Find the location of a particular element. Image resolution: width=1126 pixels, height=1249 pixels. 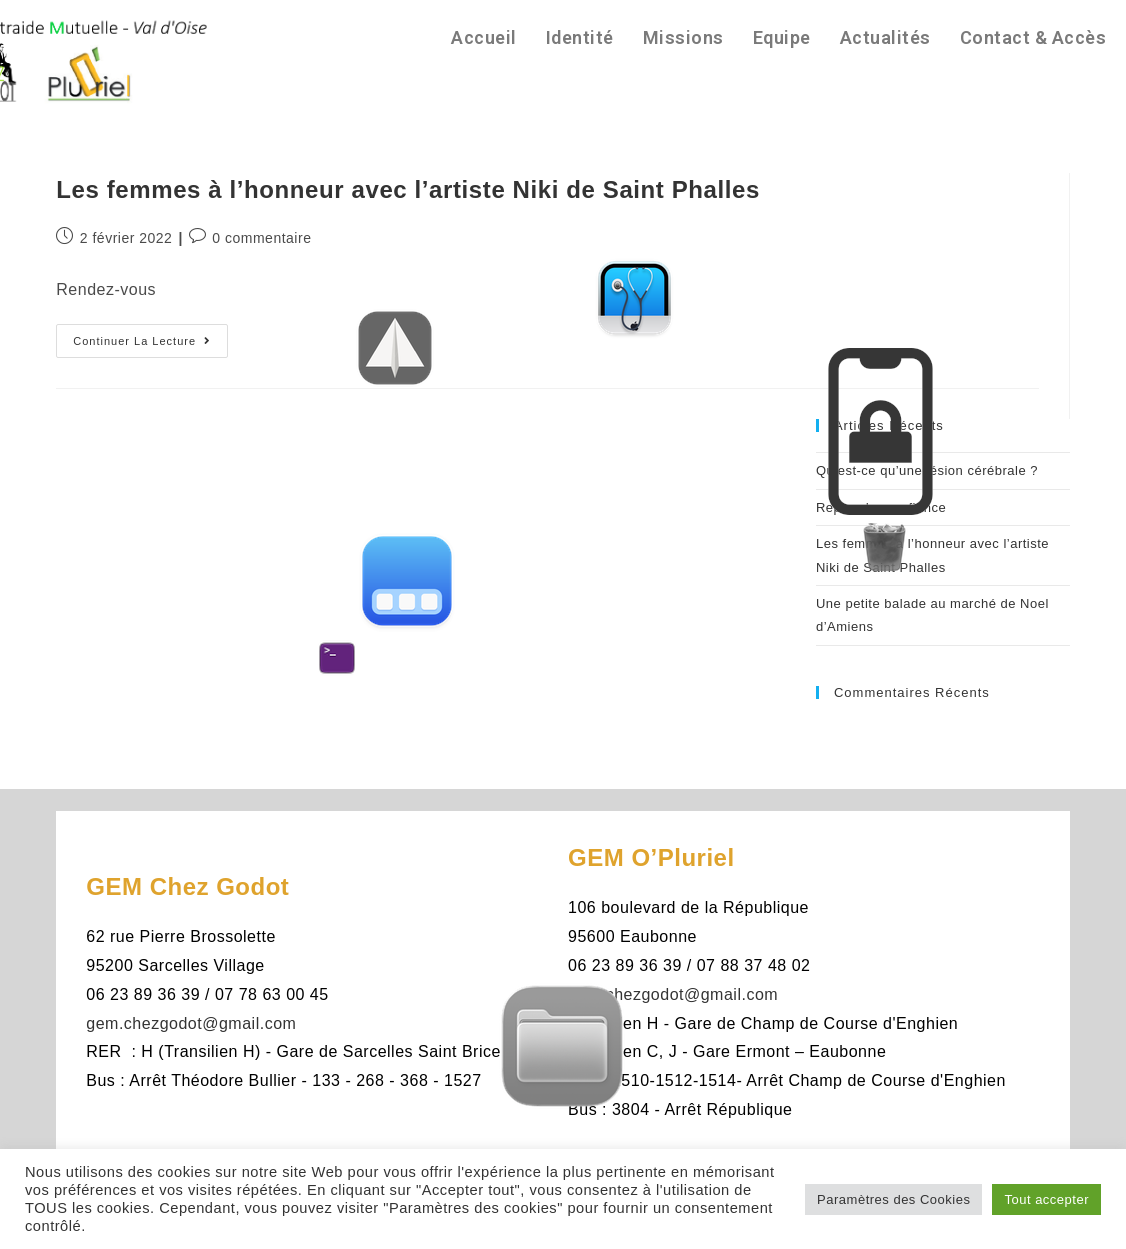

open root terminal with administrator privileges is located at coordinates (337, 658).